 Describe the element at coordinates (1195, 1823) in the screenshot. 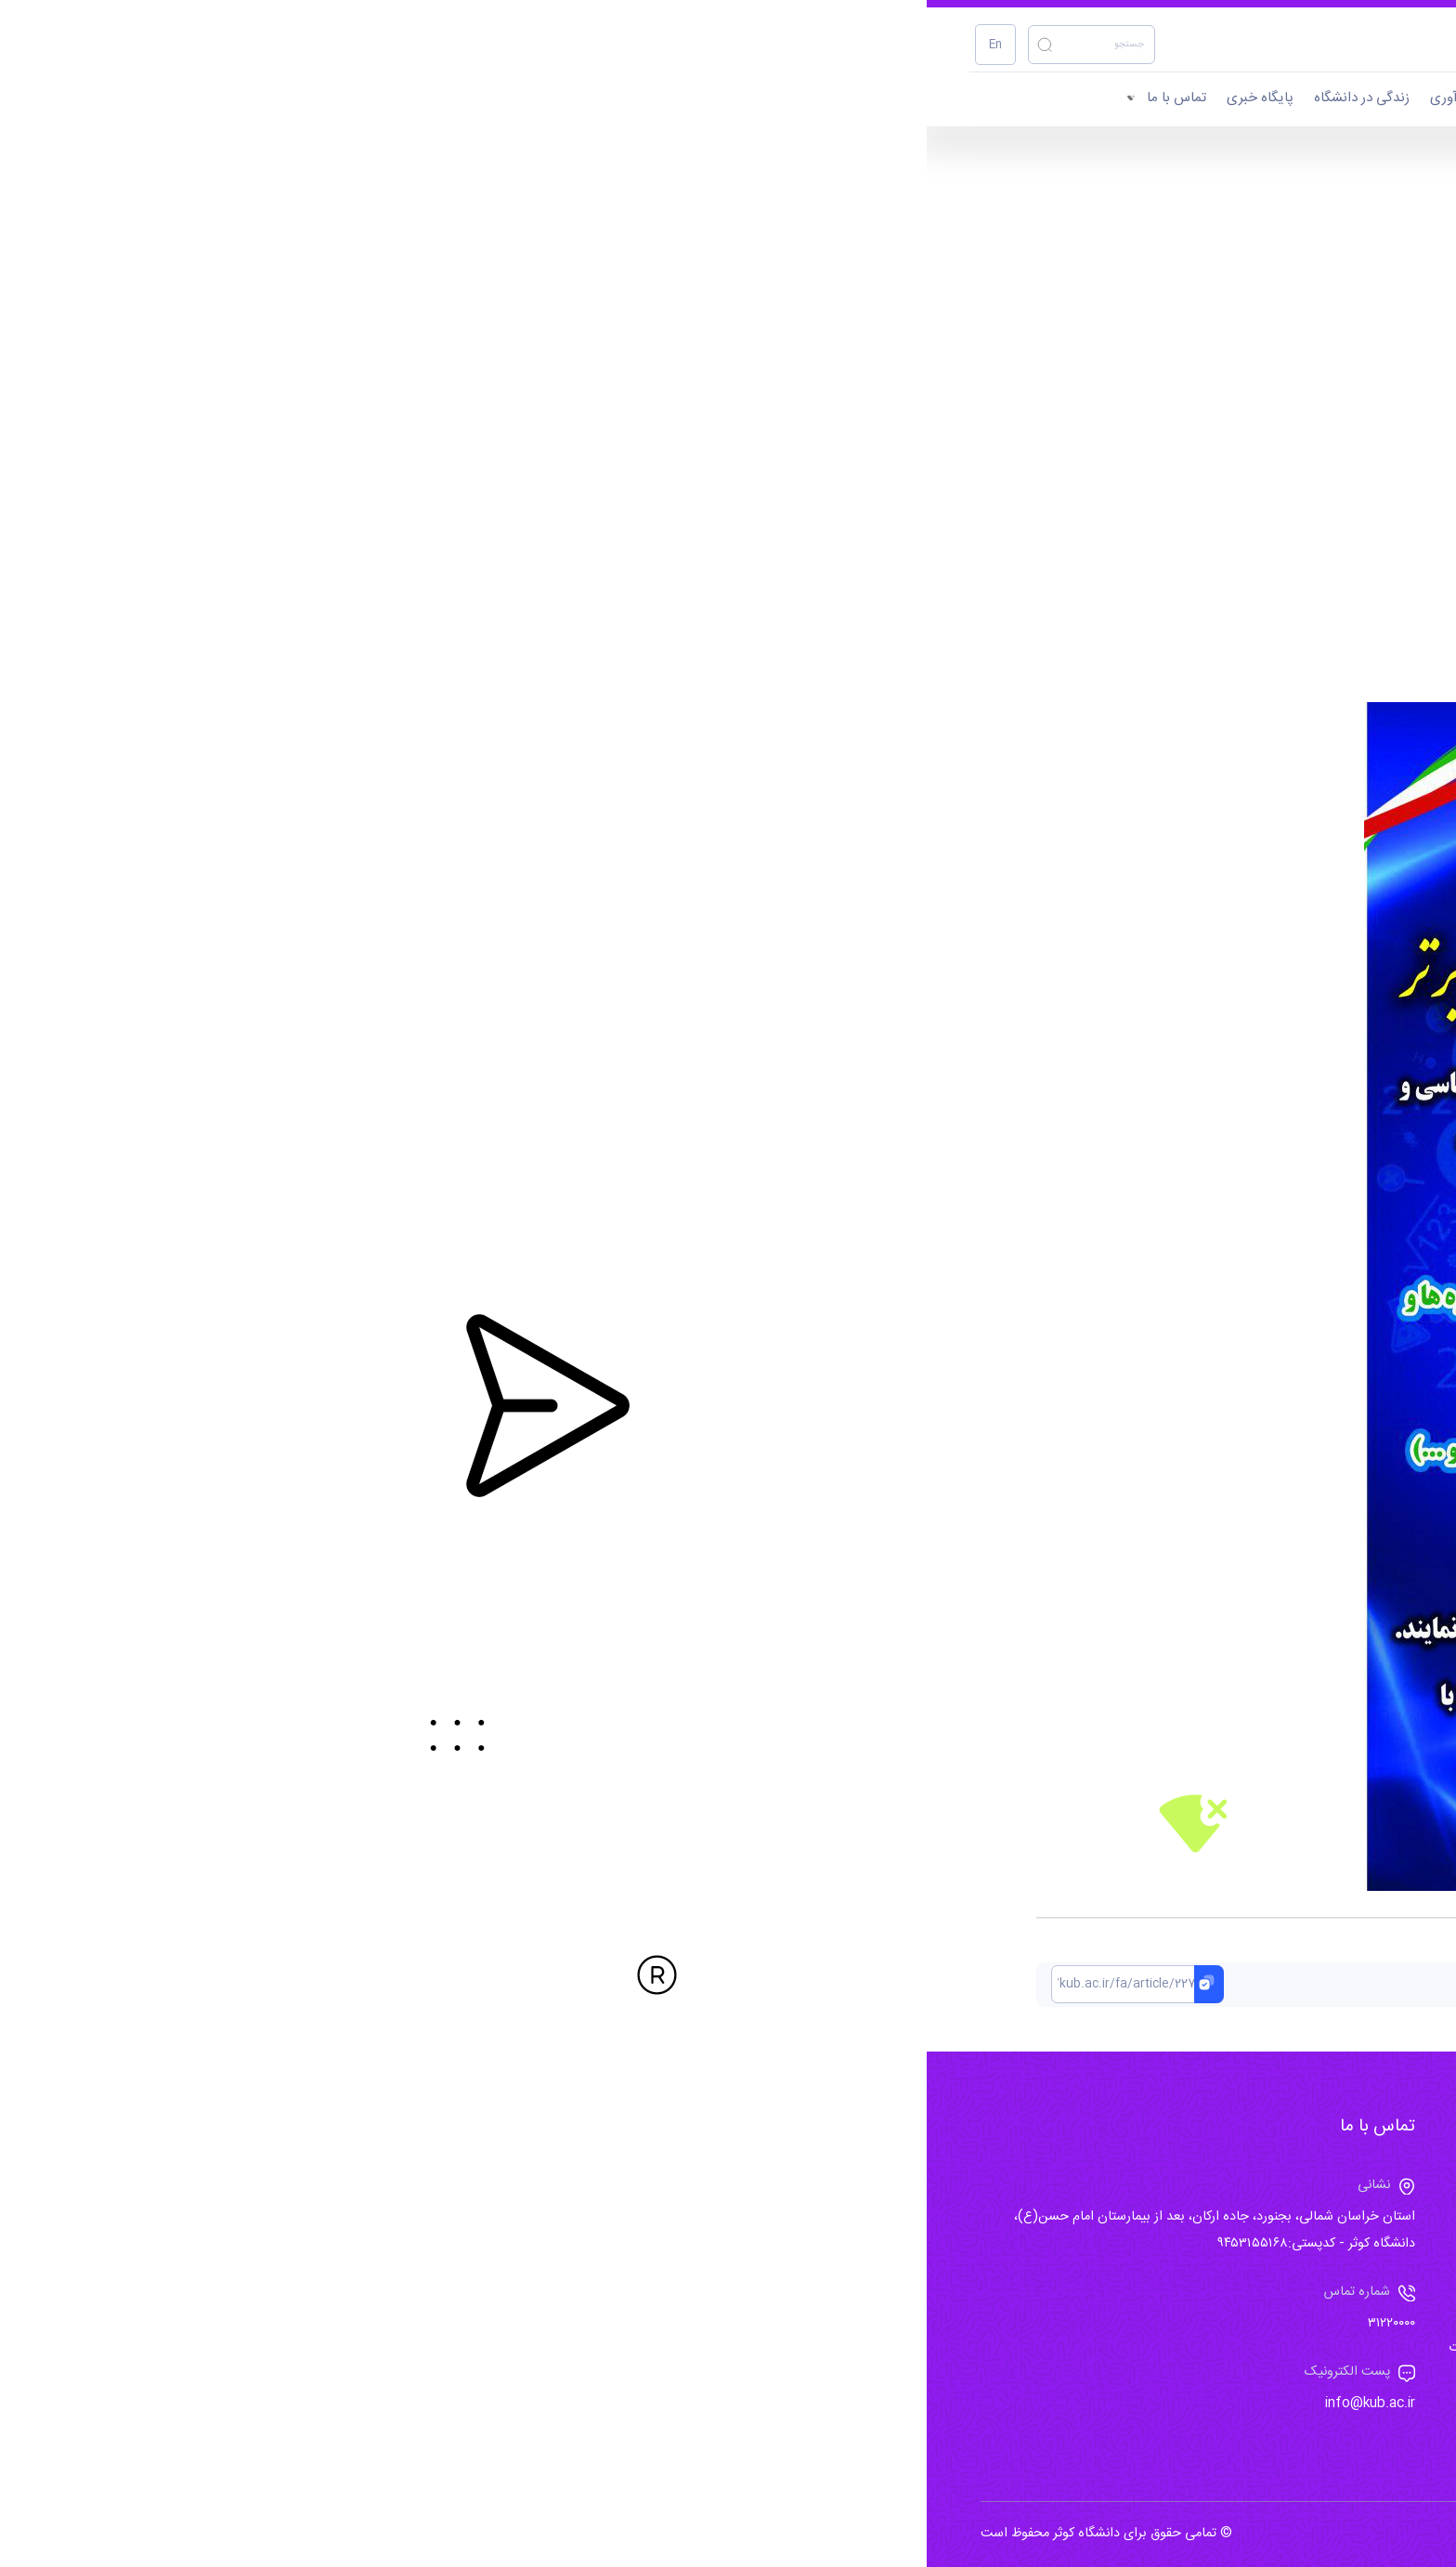

I see `indicates no wifi connection available` at that location.